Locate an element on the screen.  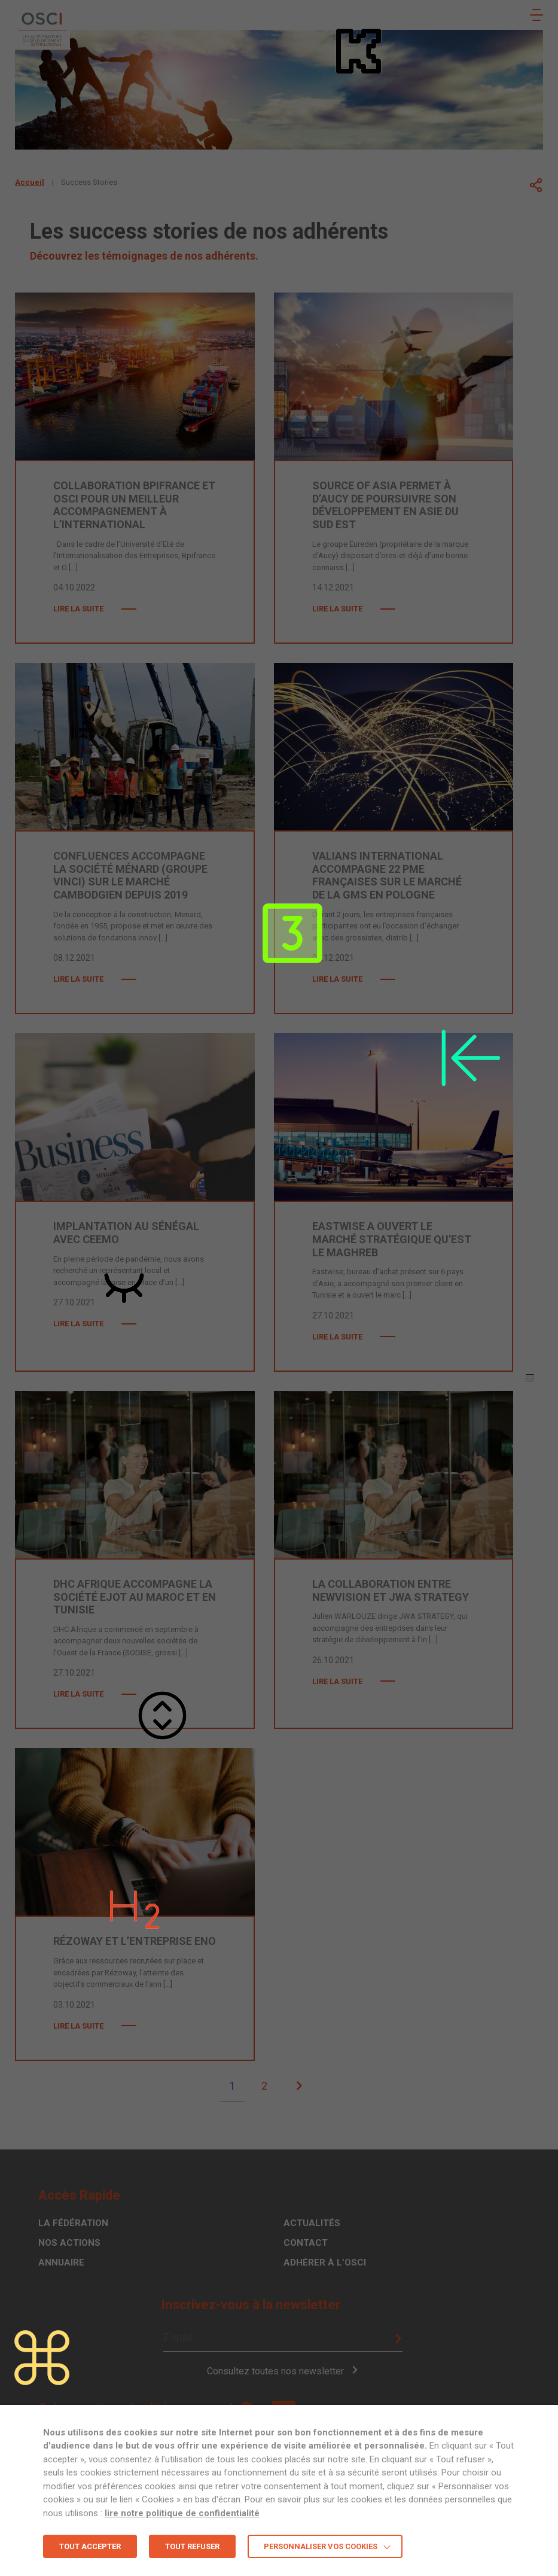
select or navigate to item number three is located at coordinates (292, 933).